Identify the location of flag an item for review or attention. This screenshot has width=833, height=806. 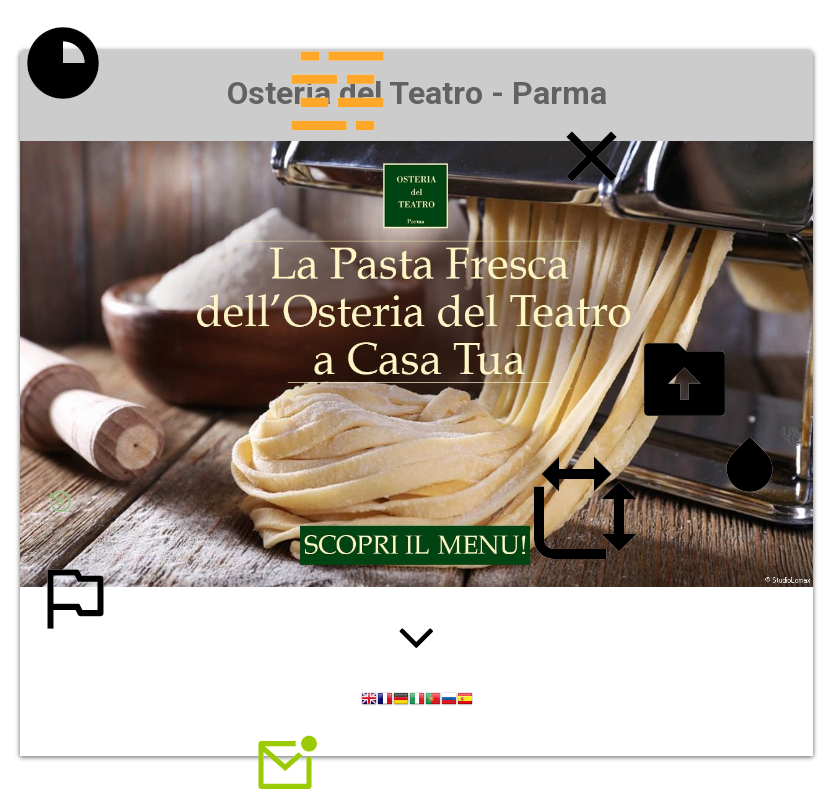
(75, 597).